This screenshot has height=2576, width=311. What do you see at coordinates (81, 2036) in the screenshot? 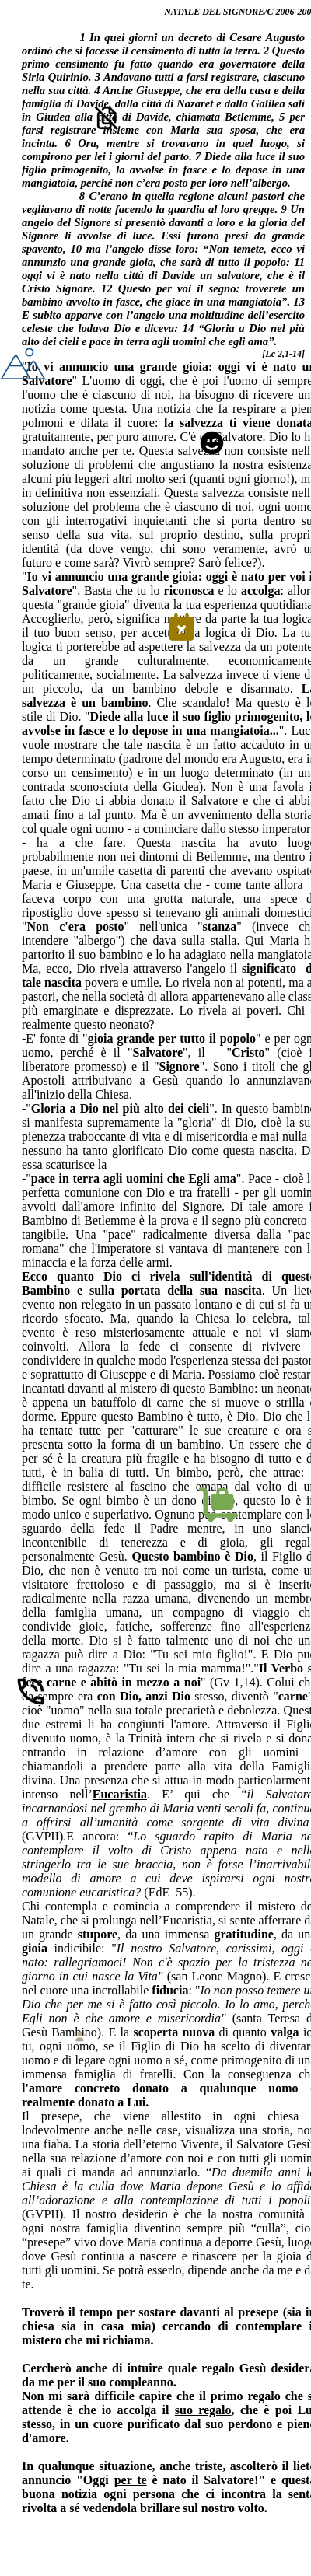
I see `remove a user or contact` at bounding box center [81, 2036].